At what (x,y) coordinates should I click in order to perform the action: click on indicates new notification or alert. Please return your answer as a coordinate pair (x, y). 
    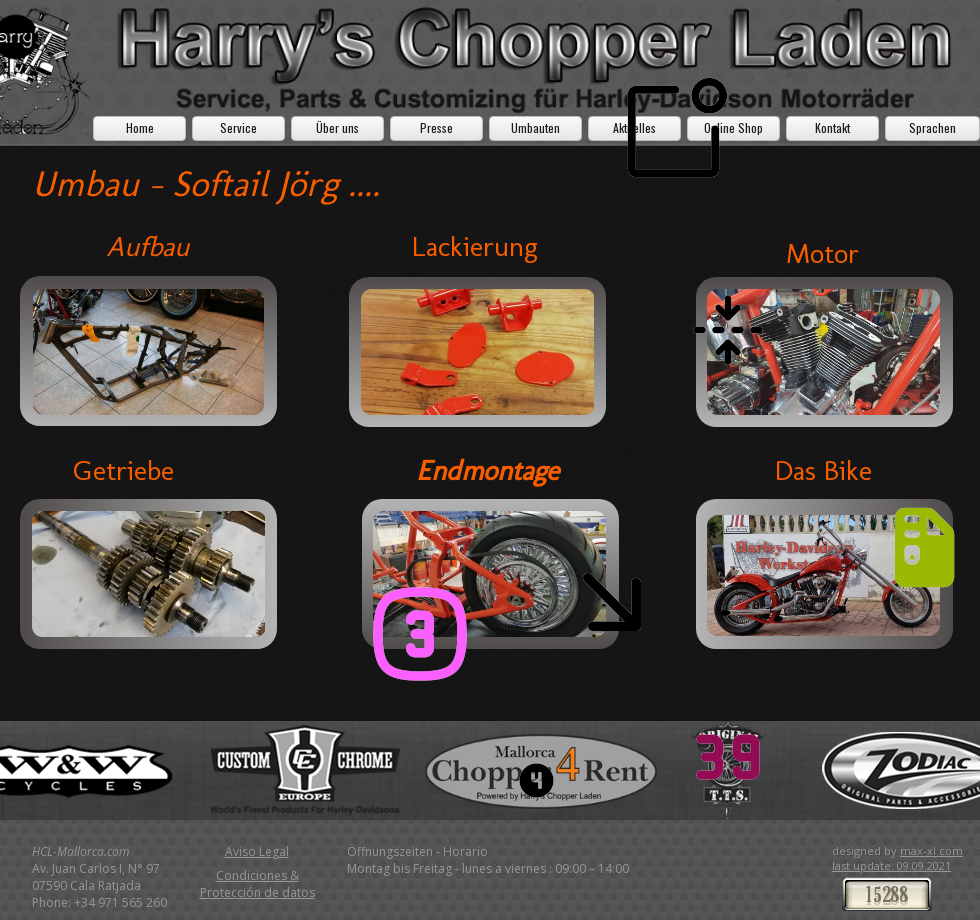
    Looking at the image, I should click on (675, 129).